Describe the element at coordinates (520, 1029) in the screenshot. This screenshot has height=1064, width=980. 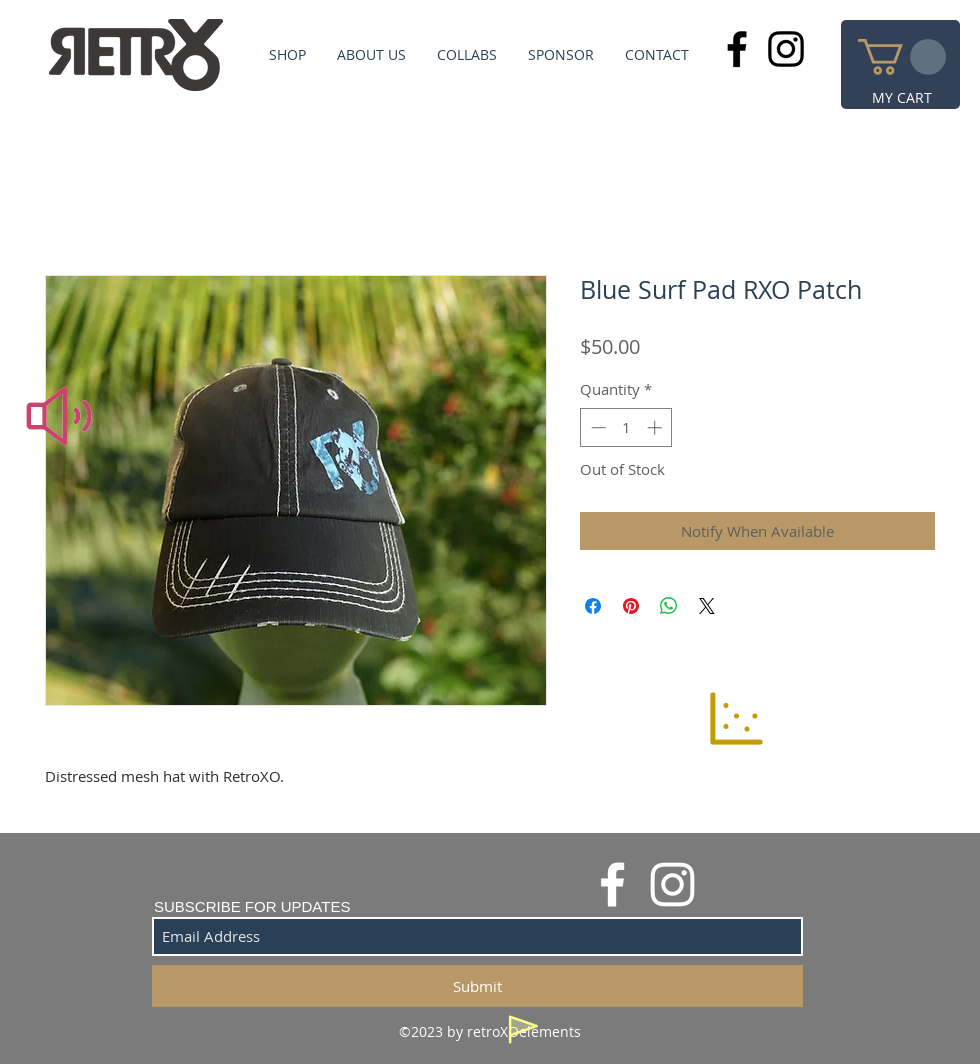
I see `flag or mark an item for follow-up` at that location.